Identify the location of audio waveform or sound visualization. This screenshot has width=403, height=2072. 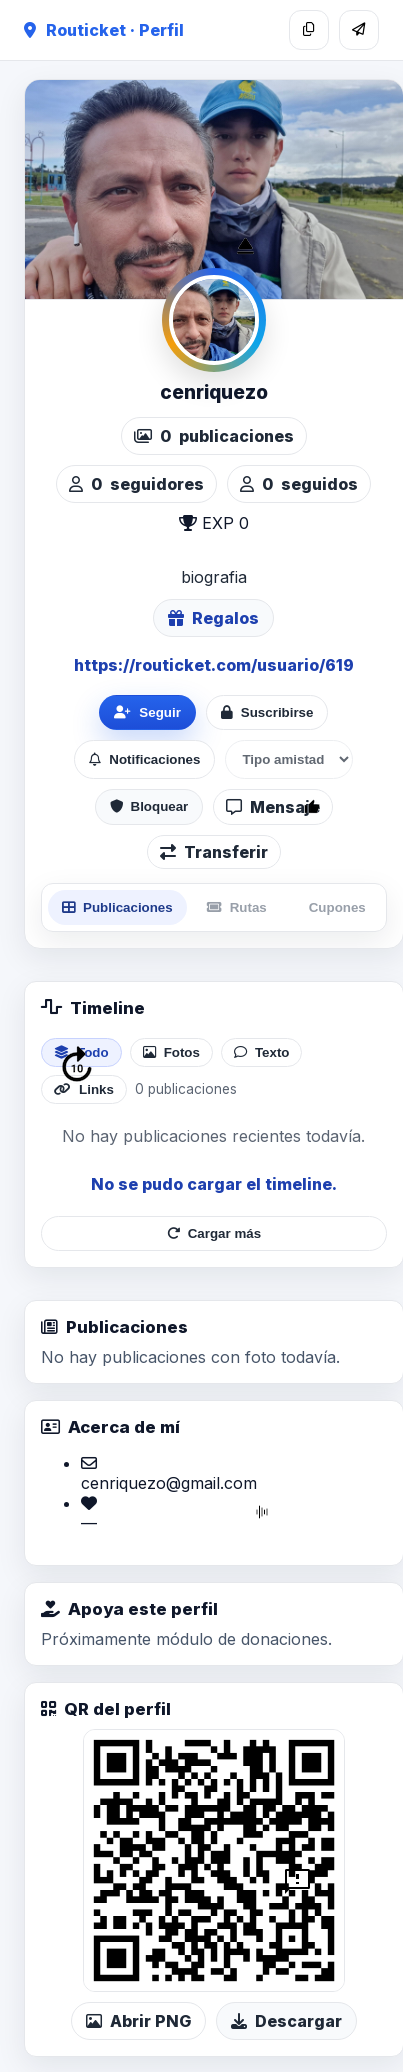
(262, 1512).